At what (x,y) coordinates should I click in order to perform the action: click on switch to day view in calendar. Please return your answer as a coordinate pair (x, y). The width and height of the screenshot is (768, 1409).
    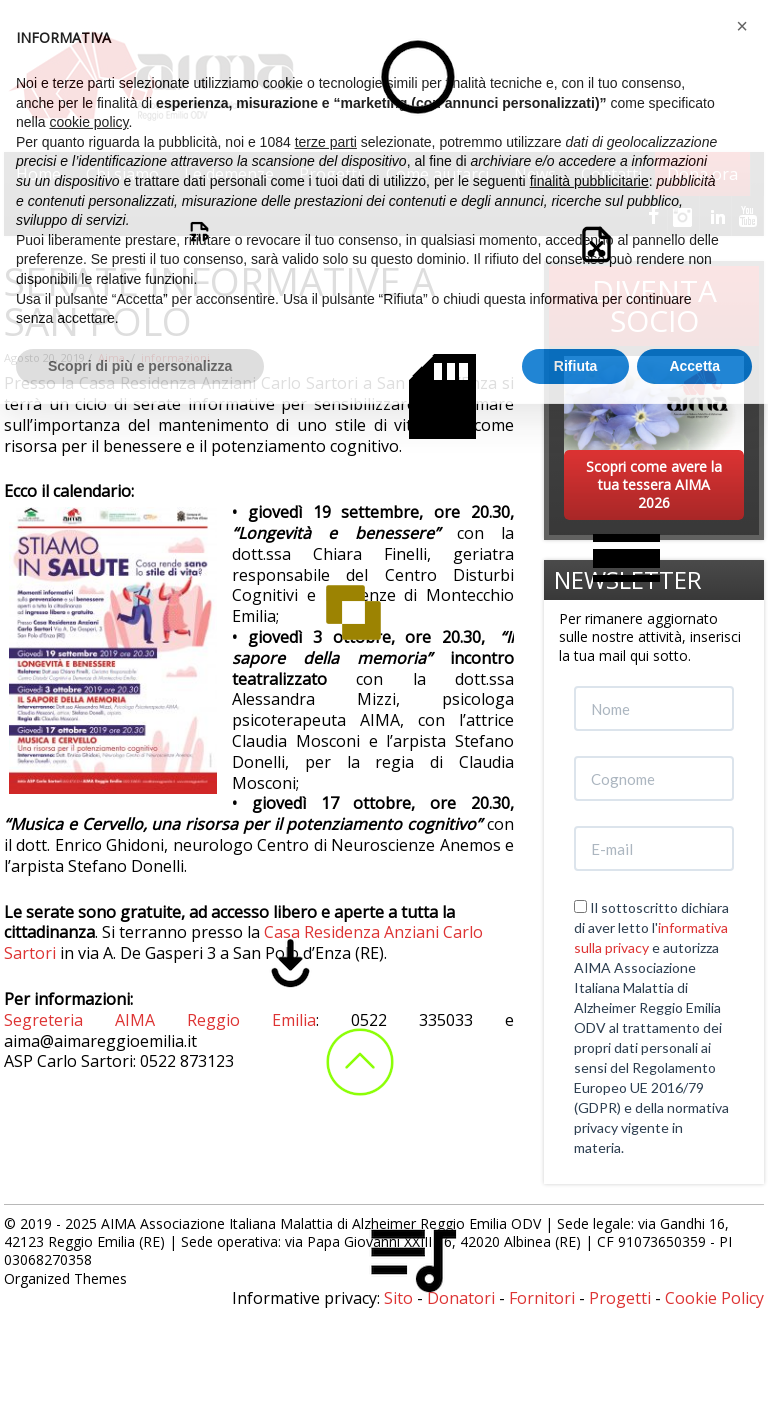
    Looking at the image, I should click on (626, 556).